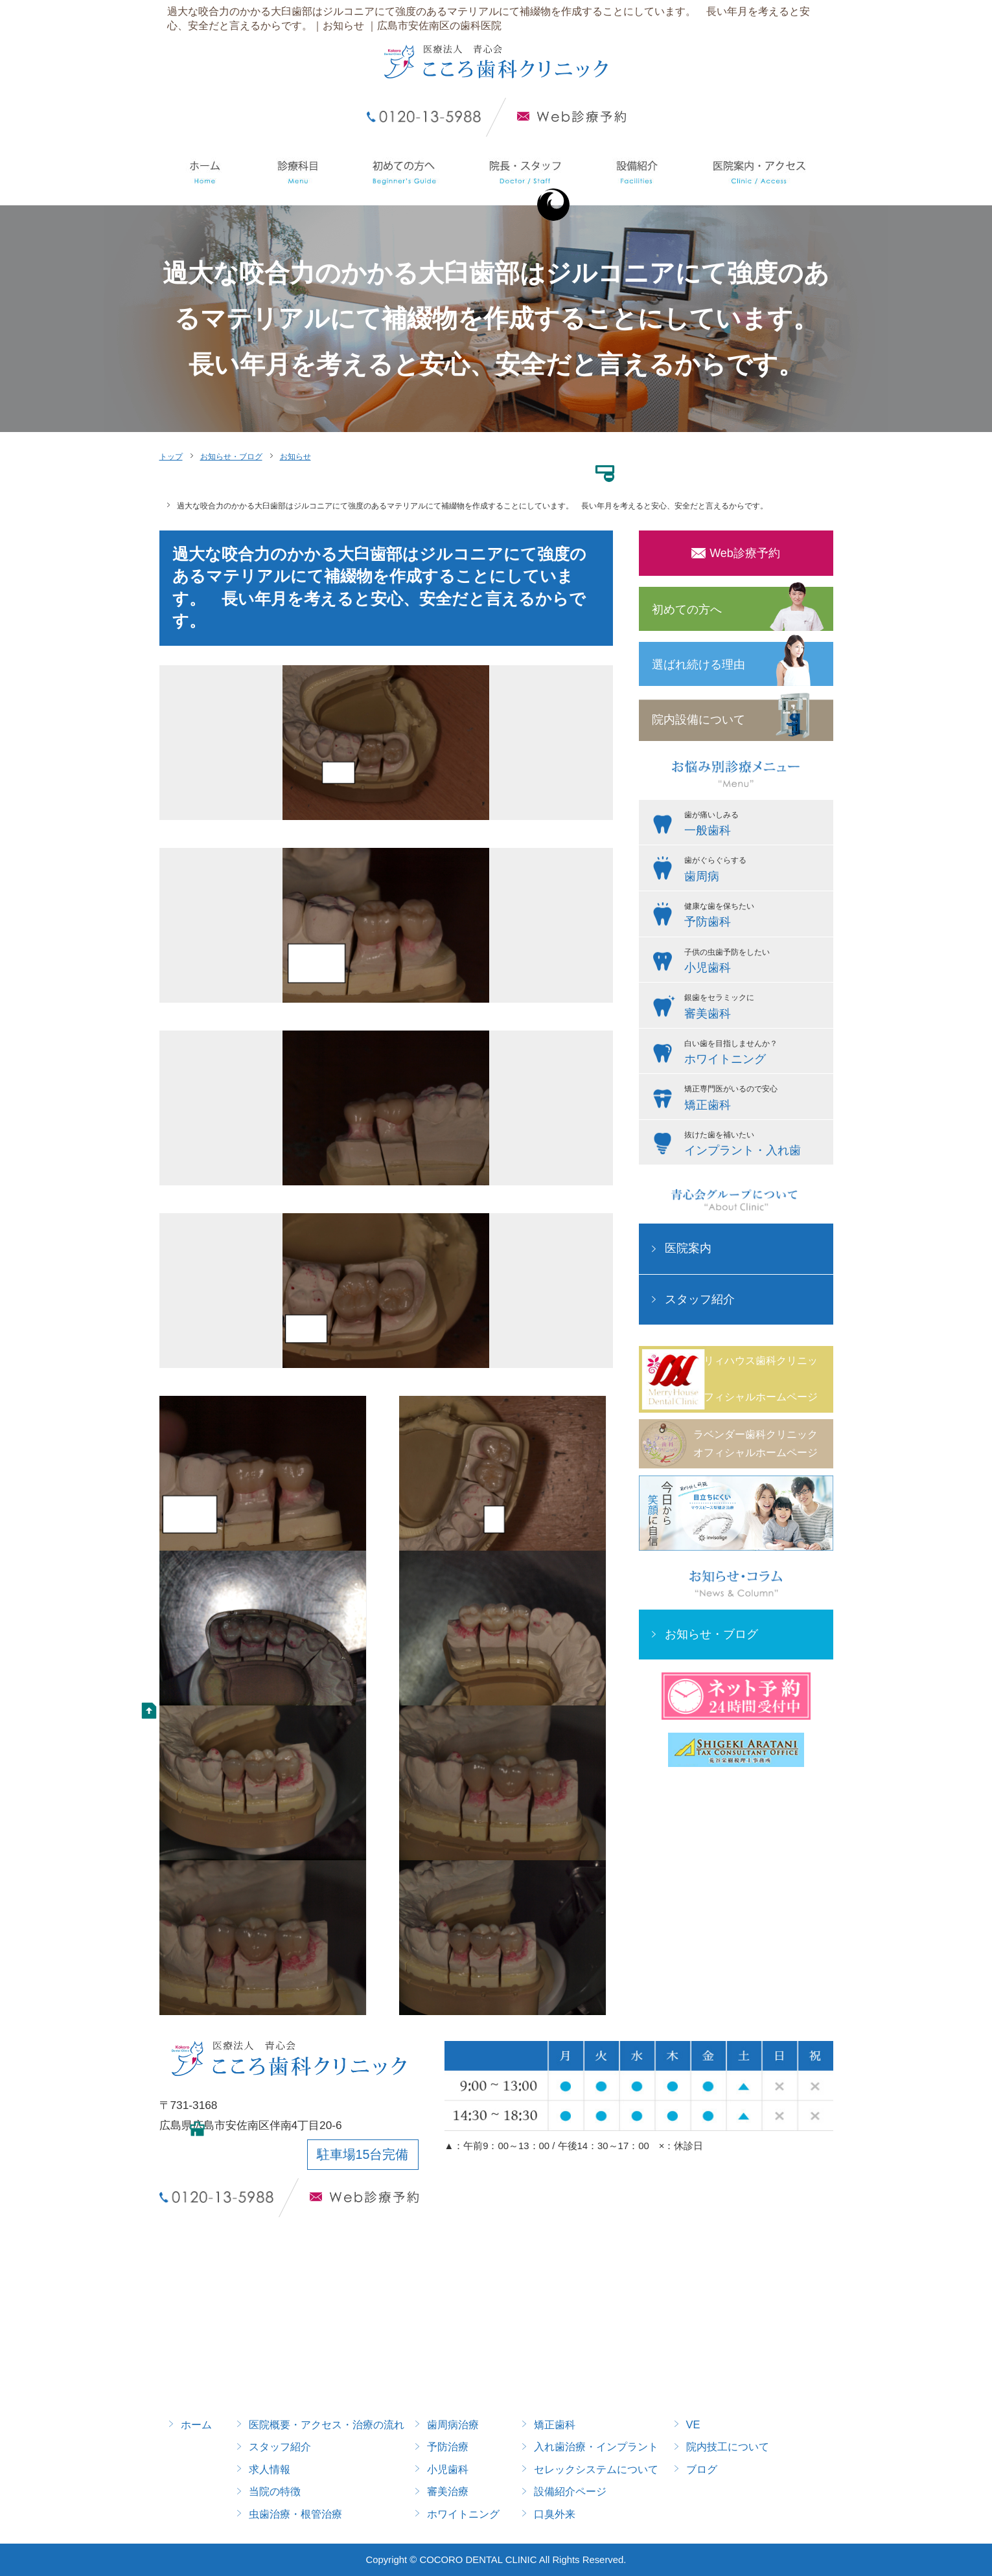  I want to click on delete a row from a table or spreadsheet, so click(605, 472).